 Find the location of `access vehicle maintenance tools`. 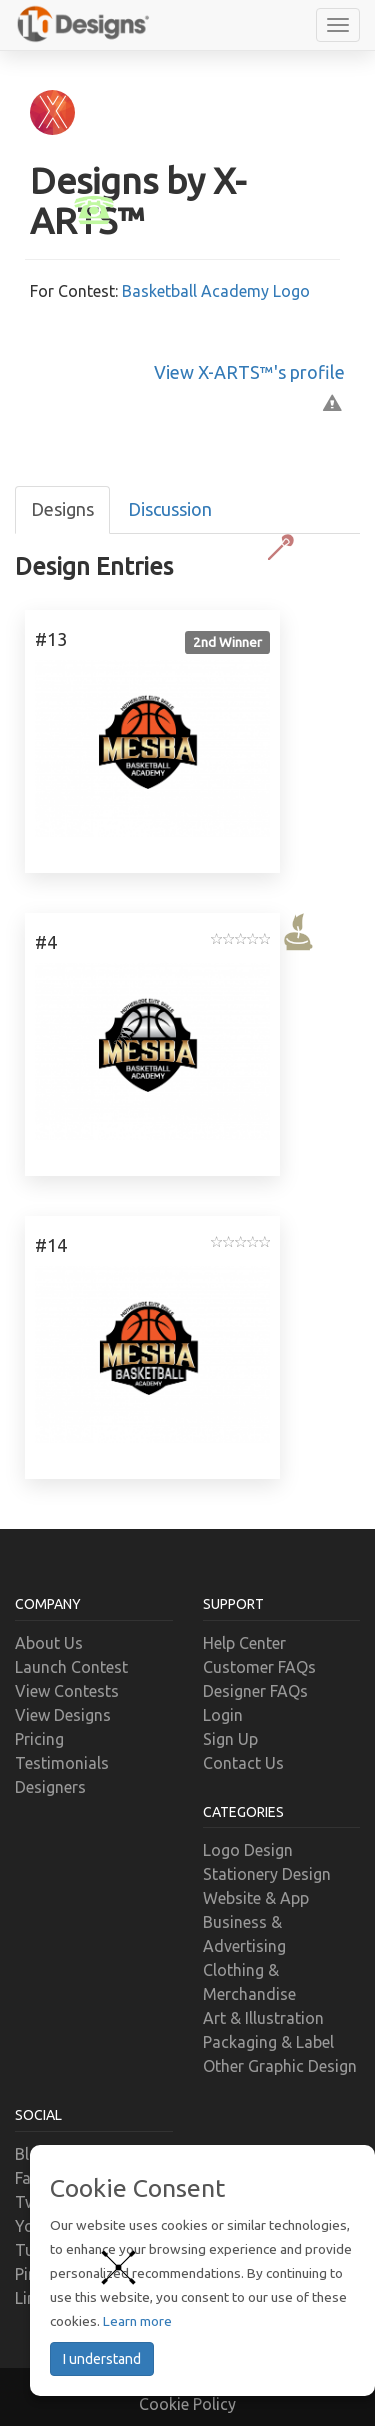

access vehicle maintenance tools is located at coordinates (118, 2267).